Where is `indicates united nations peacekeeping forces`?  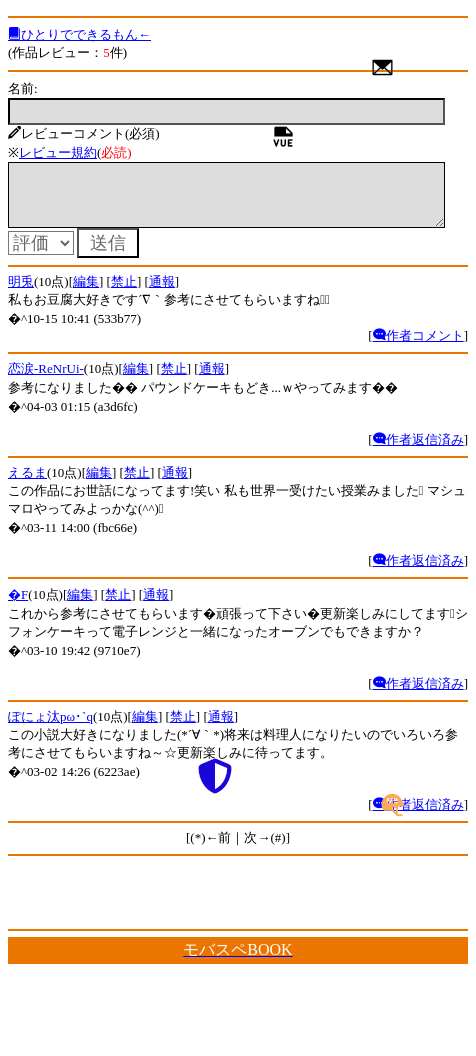 indicates united nations peacekeeping forces is located at coordinates (393, 805).